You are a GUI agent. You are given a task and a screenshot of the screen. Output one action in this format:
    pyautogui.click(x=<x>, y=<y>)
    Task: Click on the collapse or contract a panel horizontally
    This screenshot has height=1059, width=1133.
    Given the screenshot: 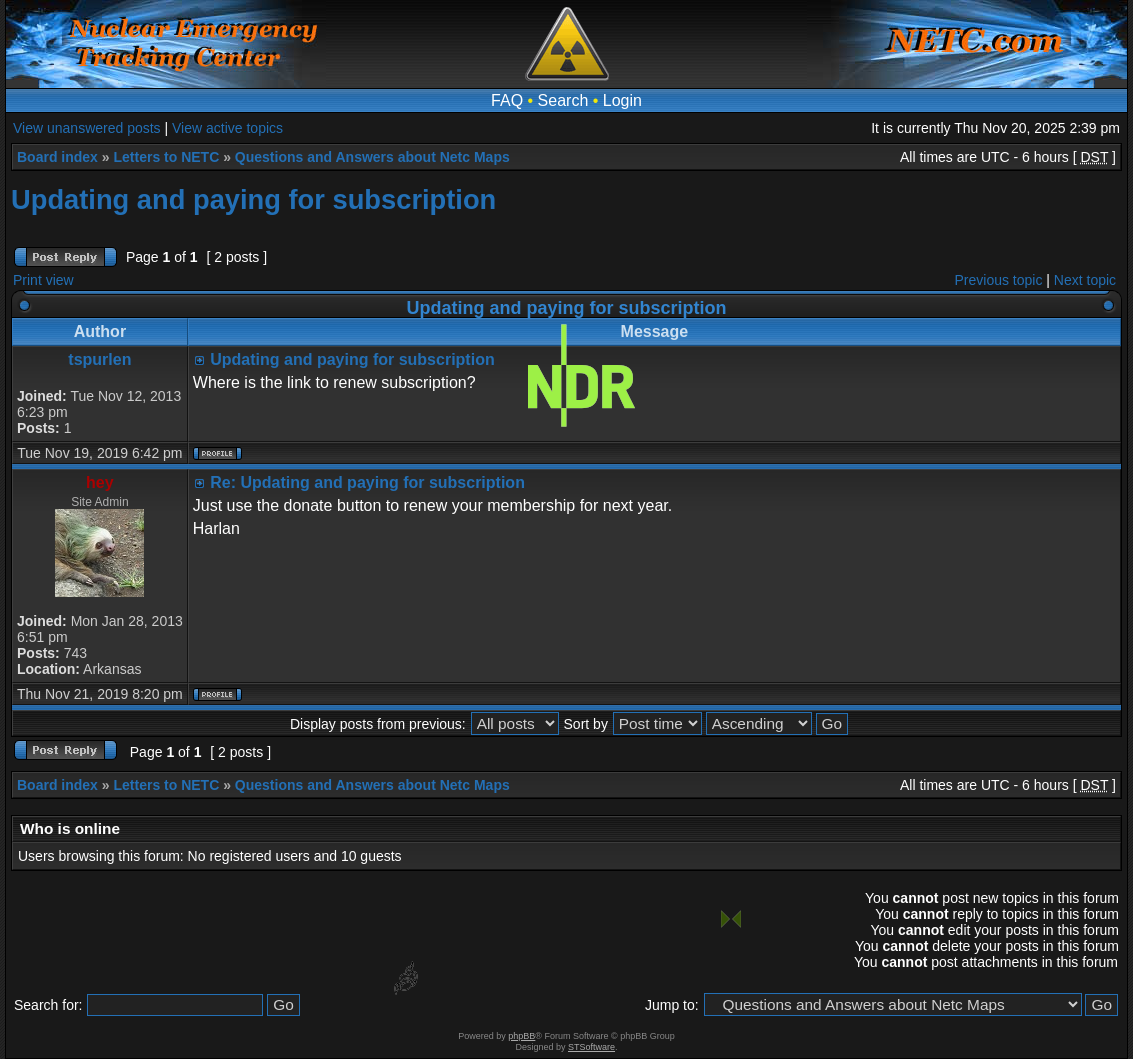 What is the action you would take?
    pyautogui.click(x=731, y=919)
    